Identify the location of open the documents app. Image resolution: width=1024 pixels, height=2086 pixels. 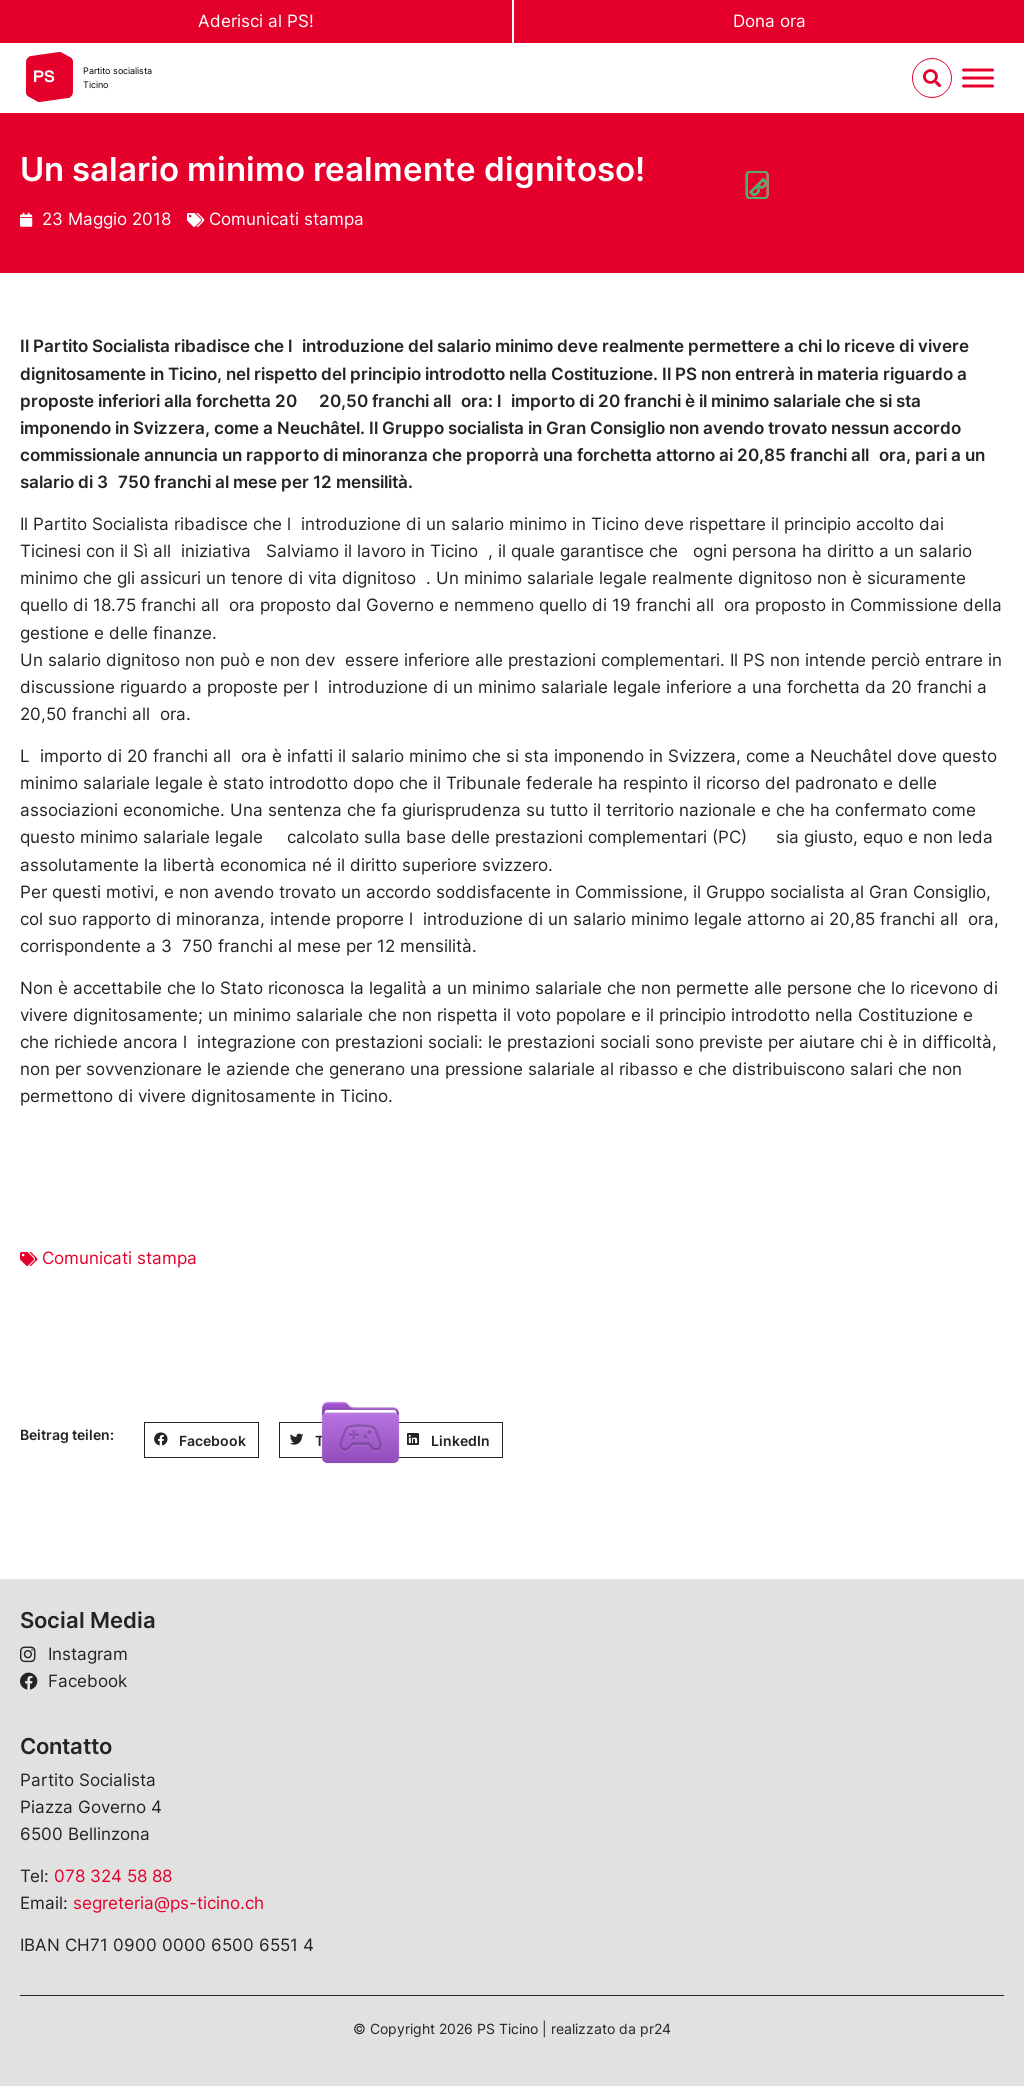
(758, 185).